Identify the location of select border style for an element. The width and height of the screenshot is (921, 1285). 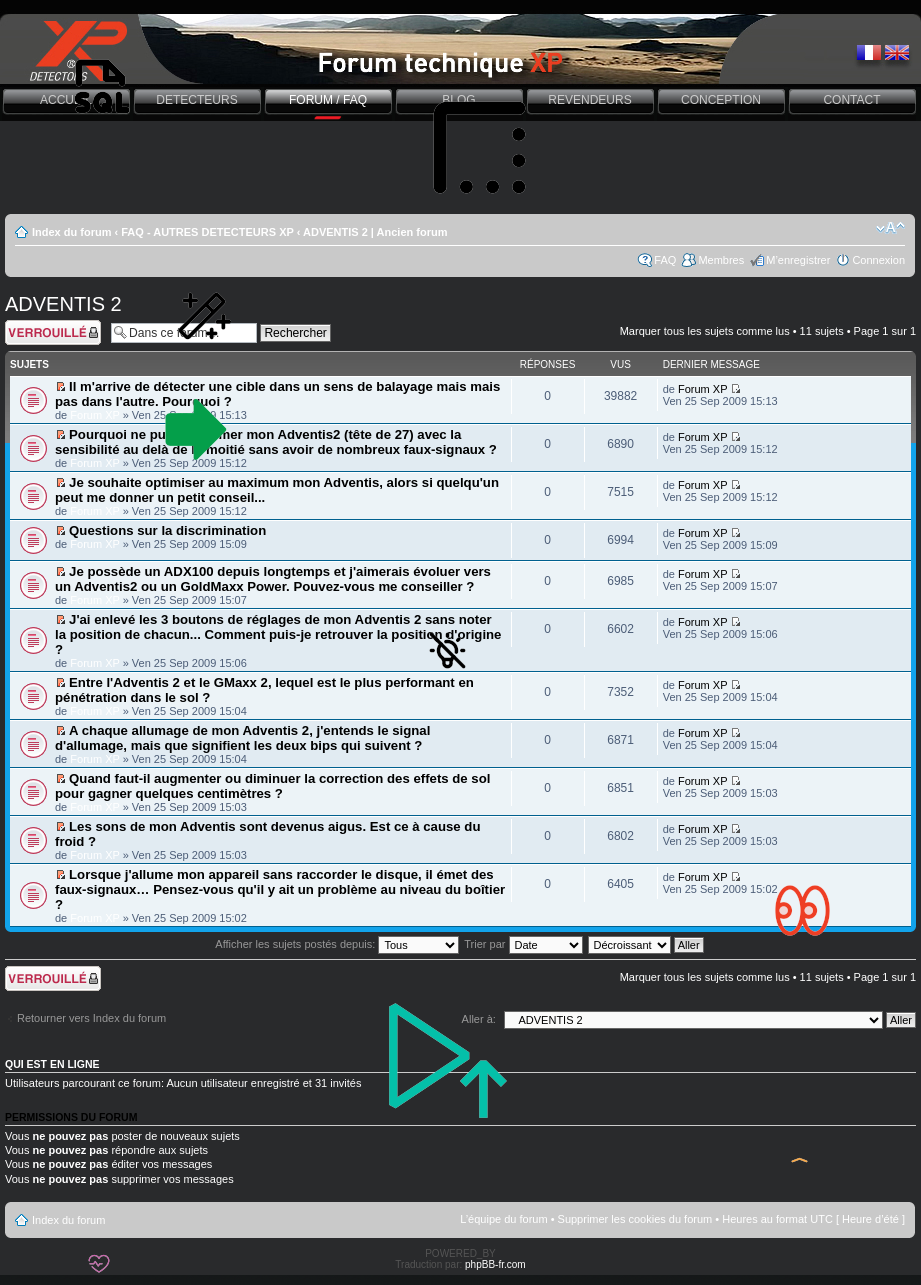
(479, 147).